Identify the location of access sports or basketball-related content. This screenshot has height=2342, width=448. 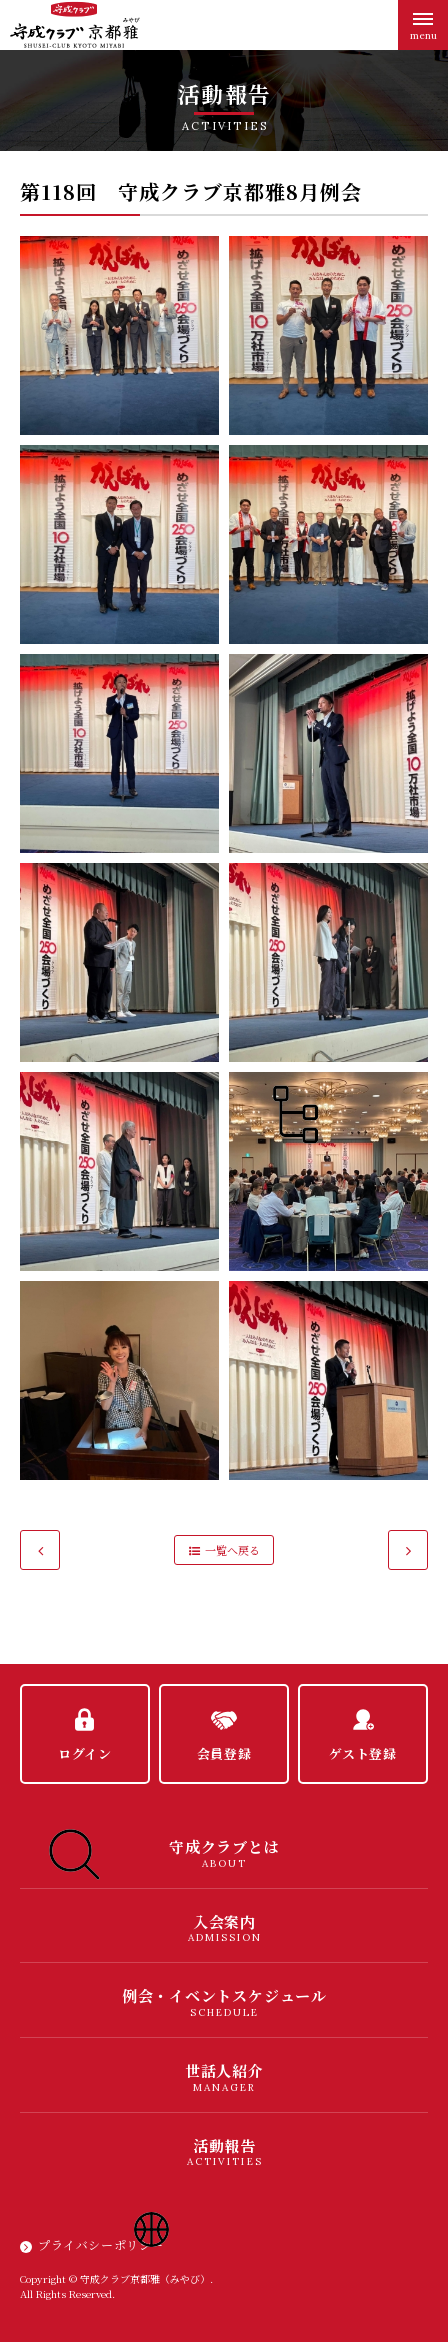
(151, 2229).